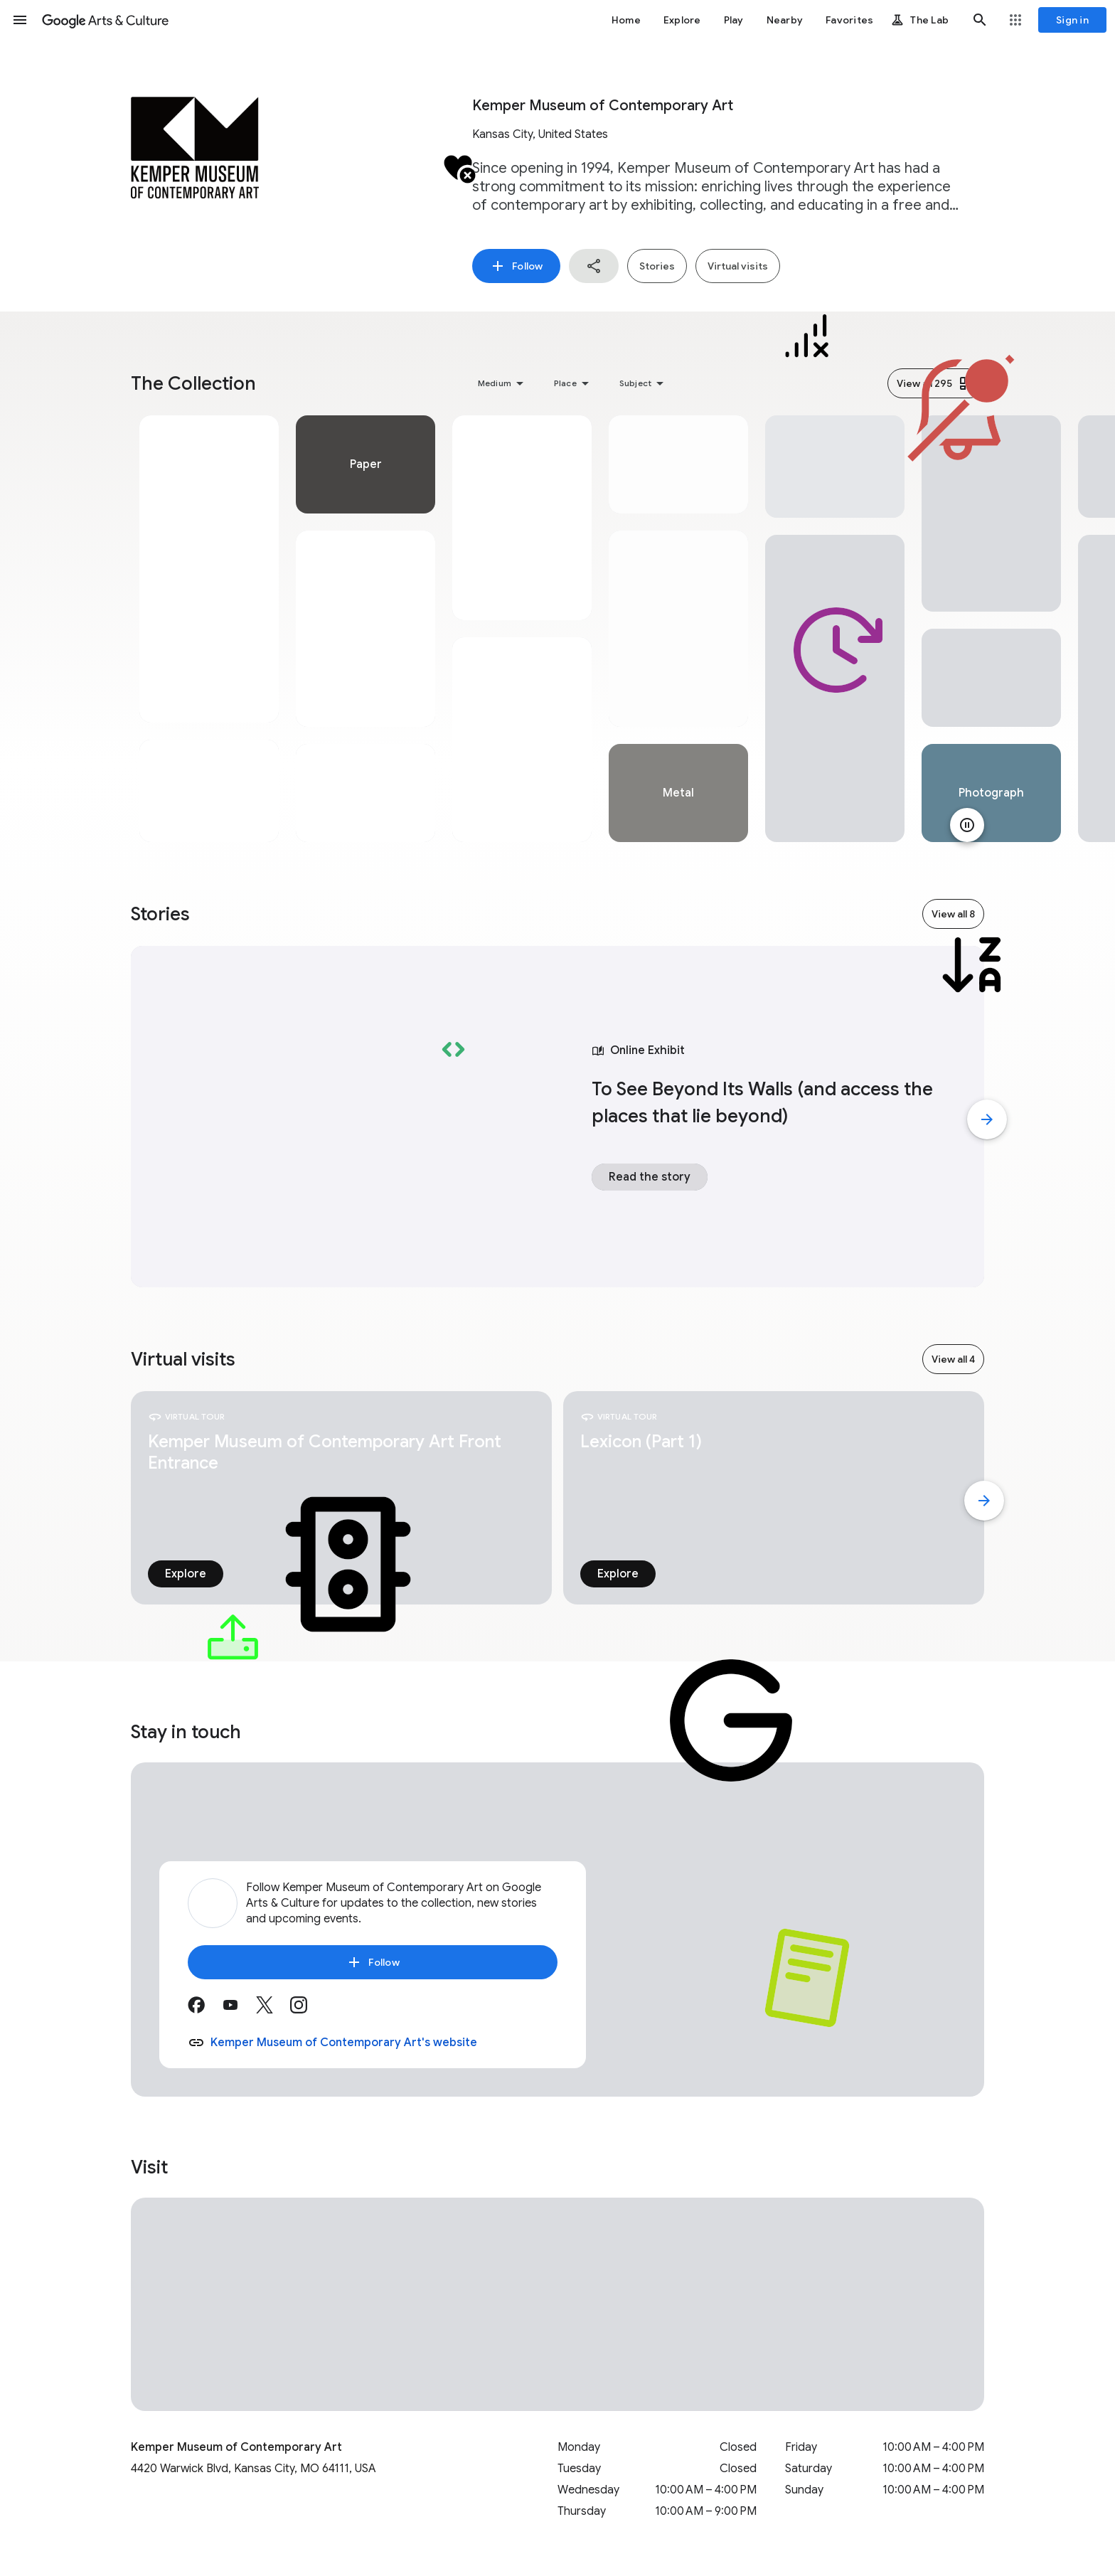 Image resolution: width=1115 pixels, height=2576 pixels. Describe the element at coordinates (233, 1639) in the screenshot. I see `upload a file or document` at that location.